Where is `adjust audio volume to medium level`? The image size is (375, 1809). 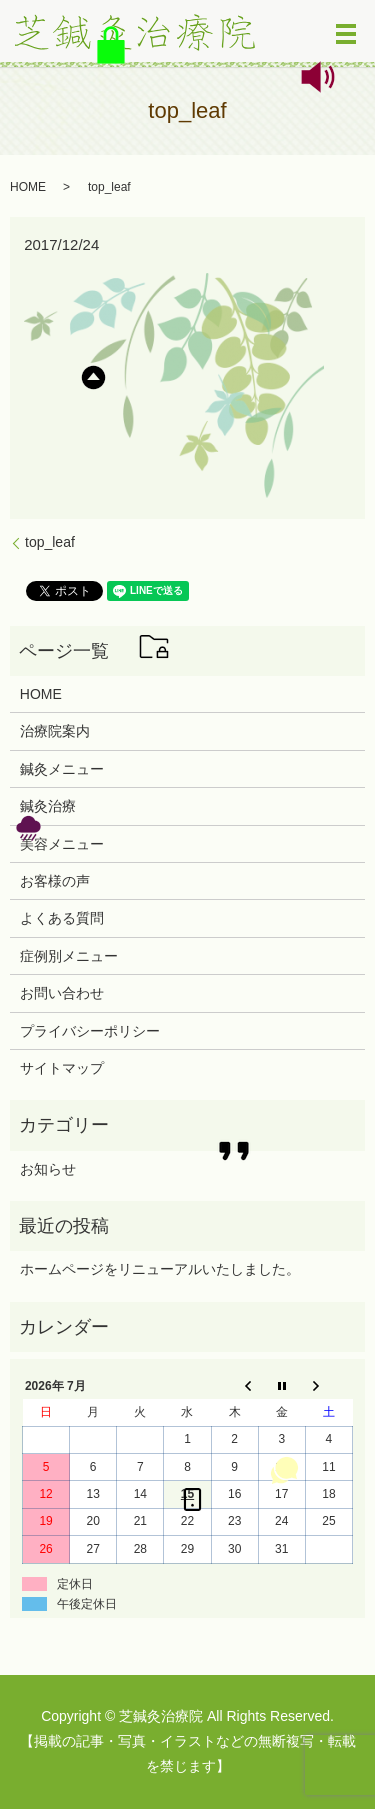
adjust audio volume to medium level is located at coordinates (318, 77).